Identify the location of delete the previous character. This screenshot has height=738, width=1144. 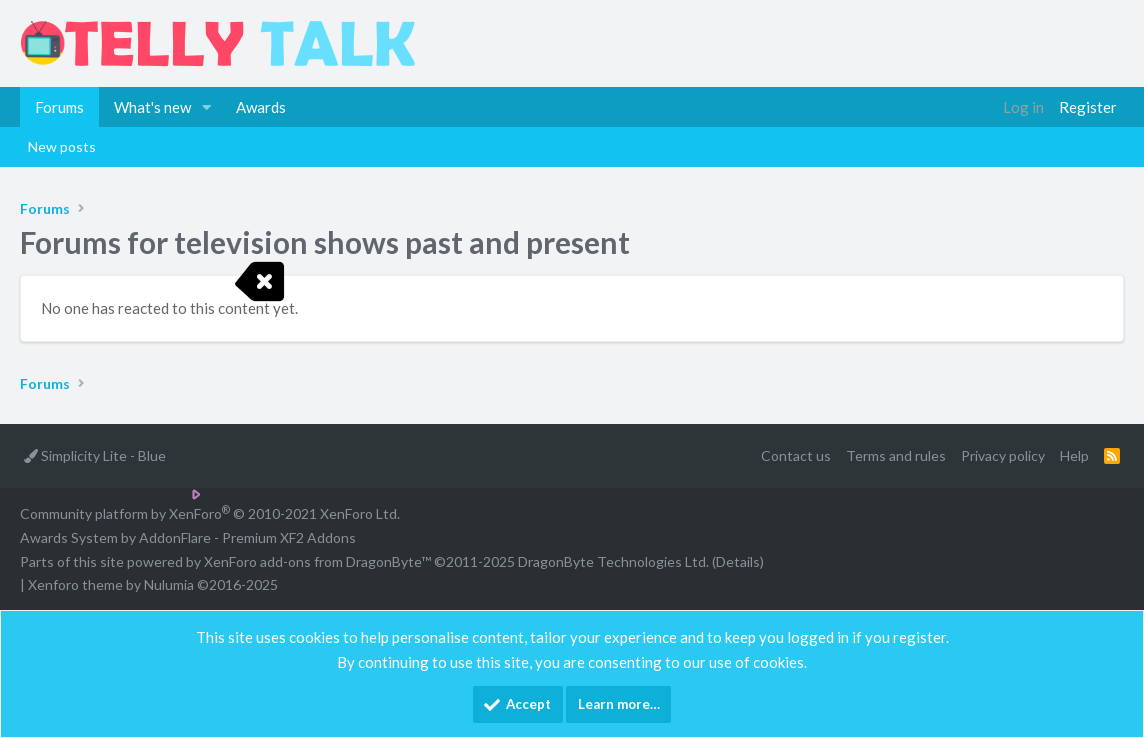
(259, 281).